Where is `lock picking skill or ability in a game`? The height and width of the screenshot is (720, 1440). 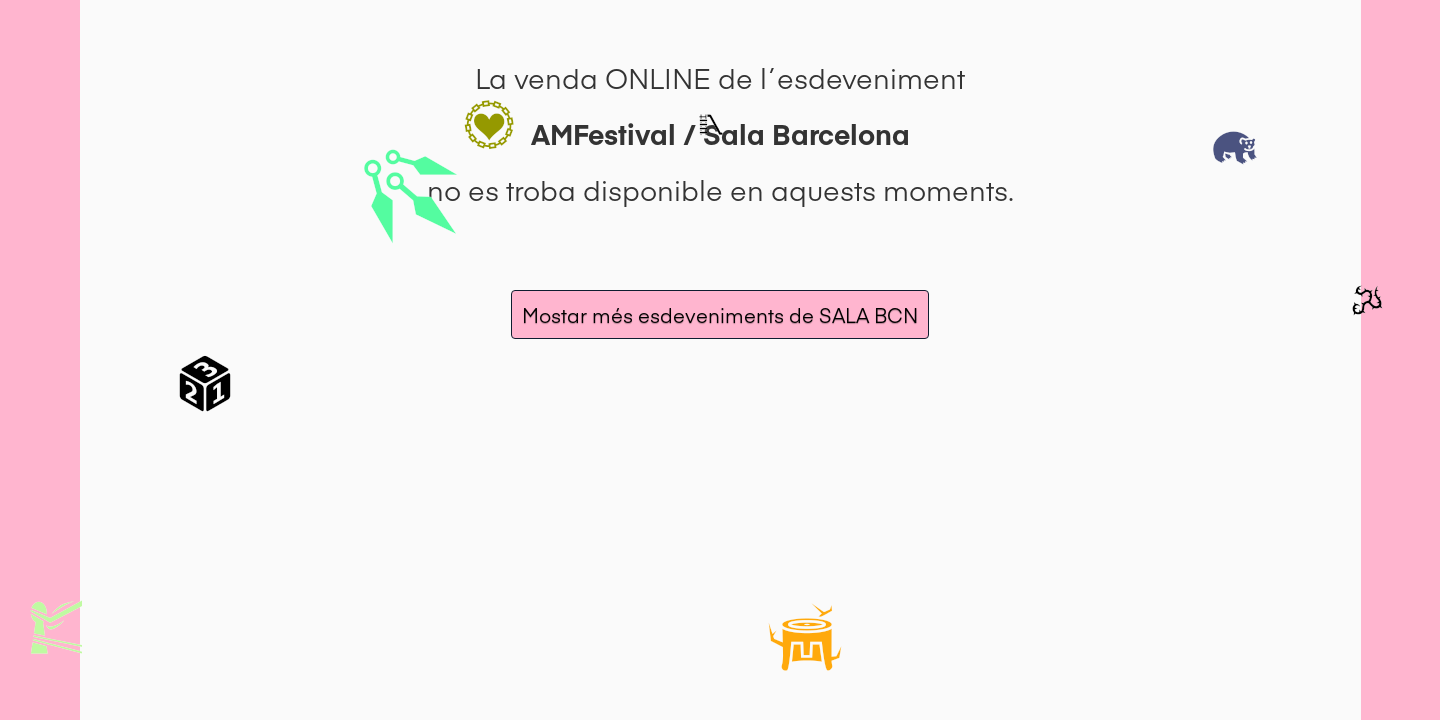
lock picking skill or ability in a game is located at coordinates (55, 627).